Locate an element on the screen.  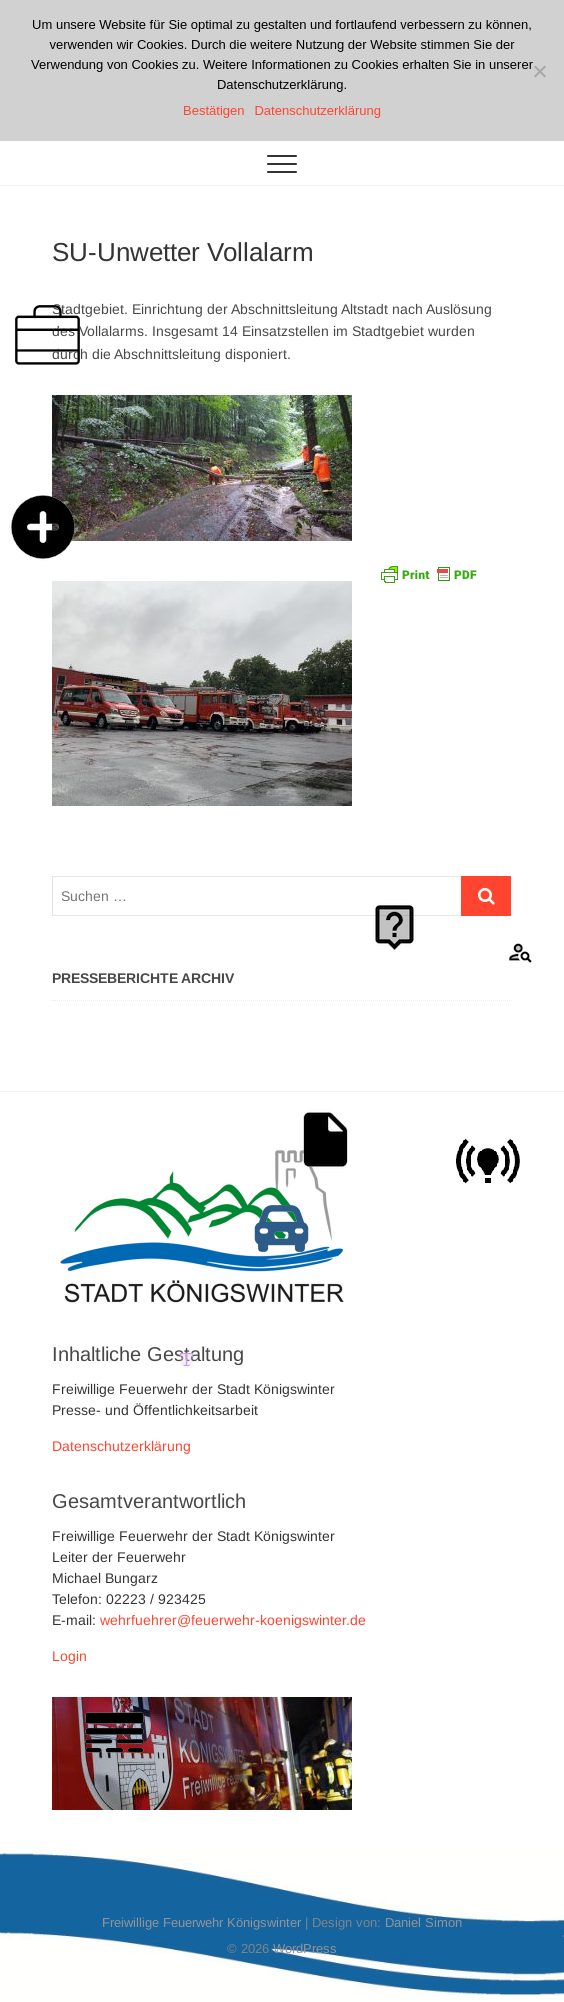
access live help or support chat is located at coordinates (394, 926).